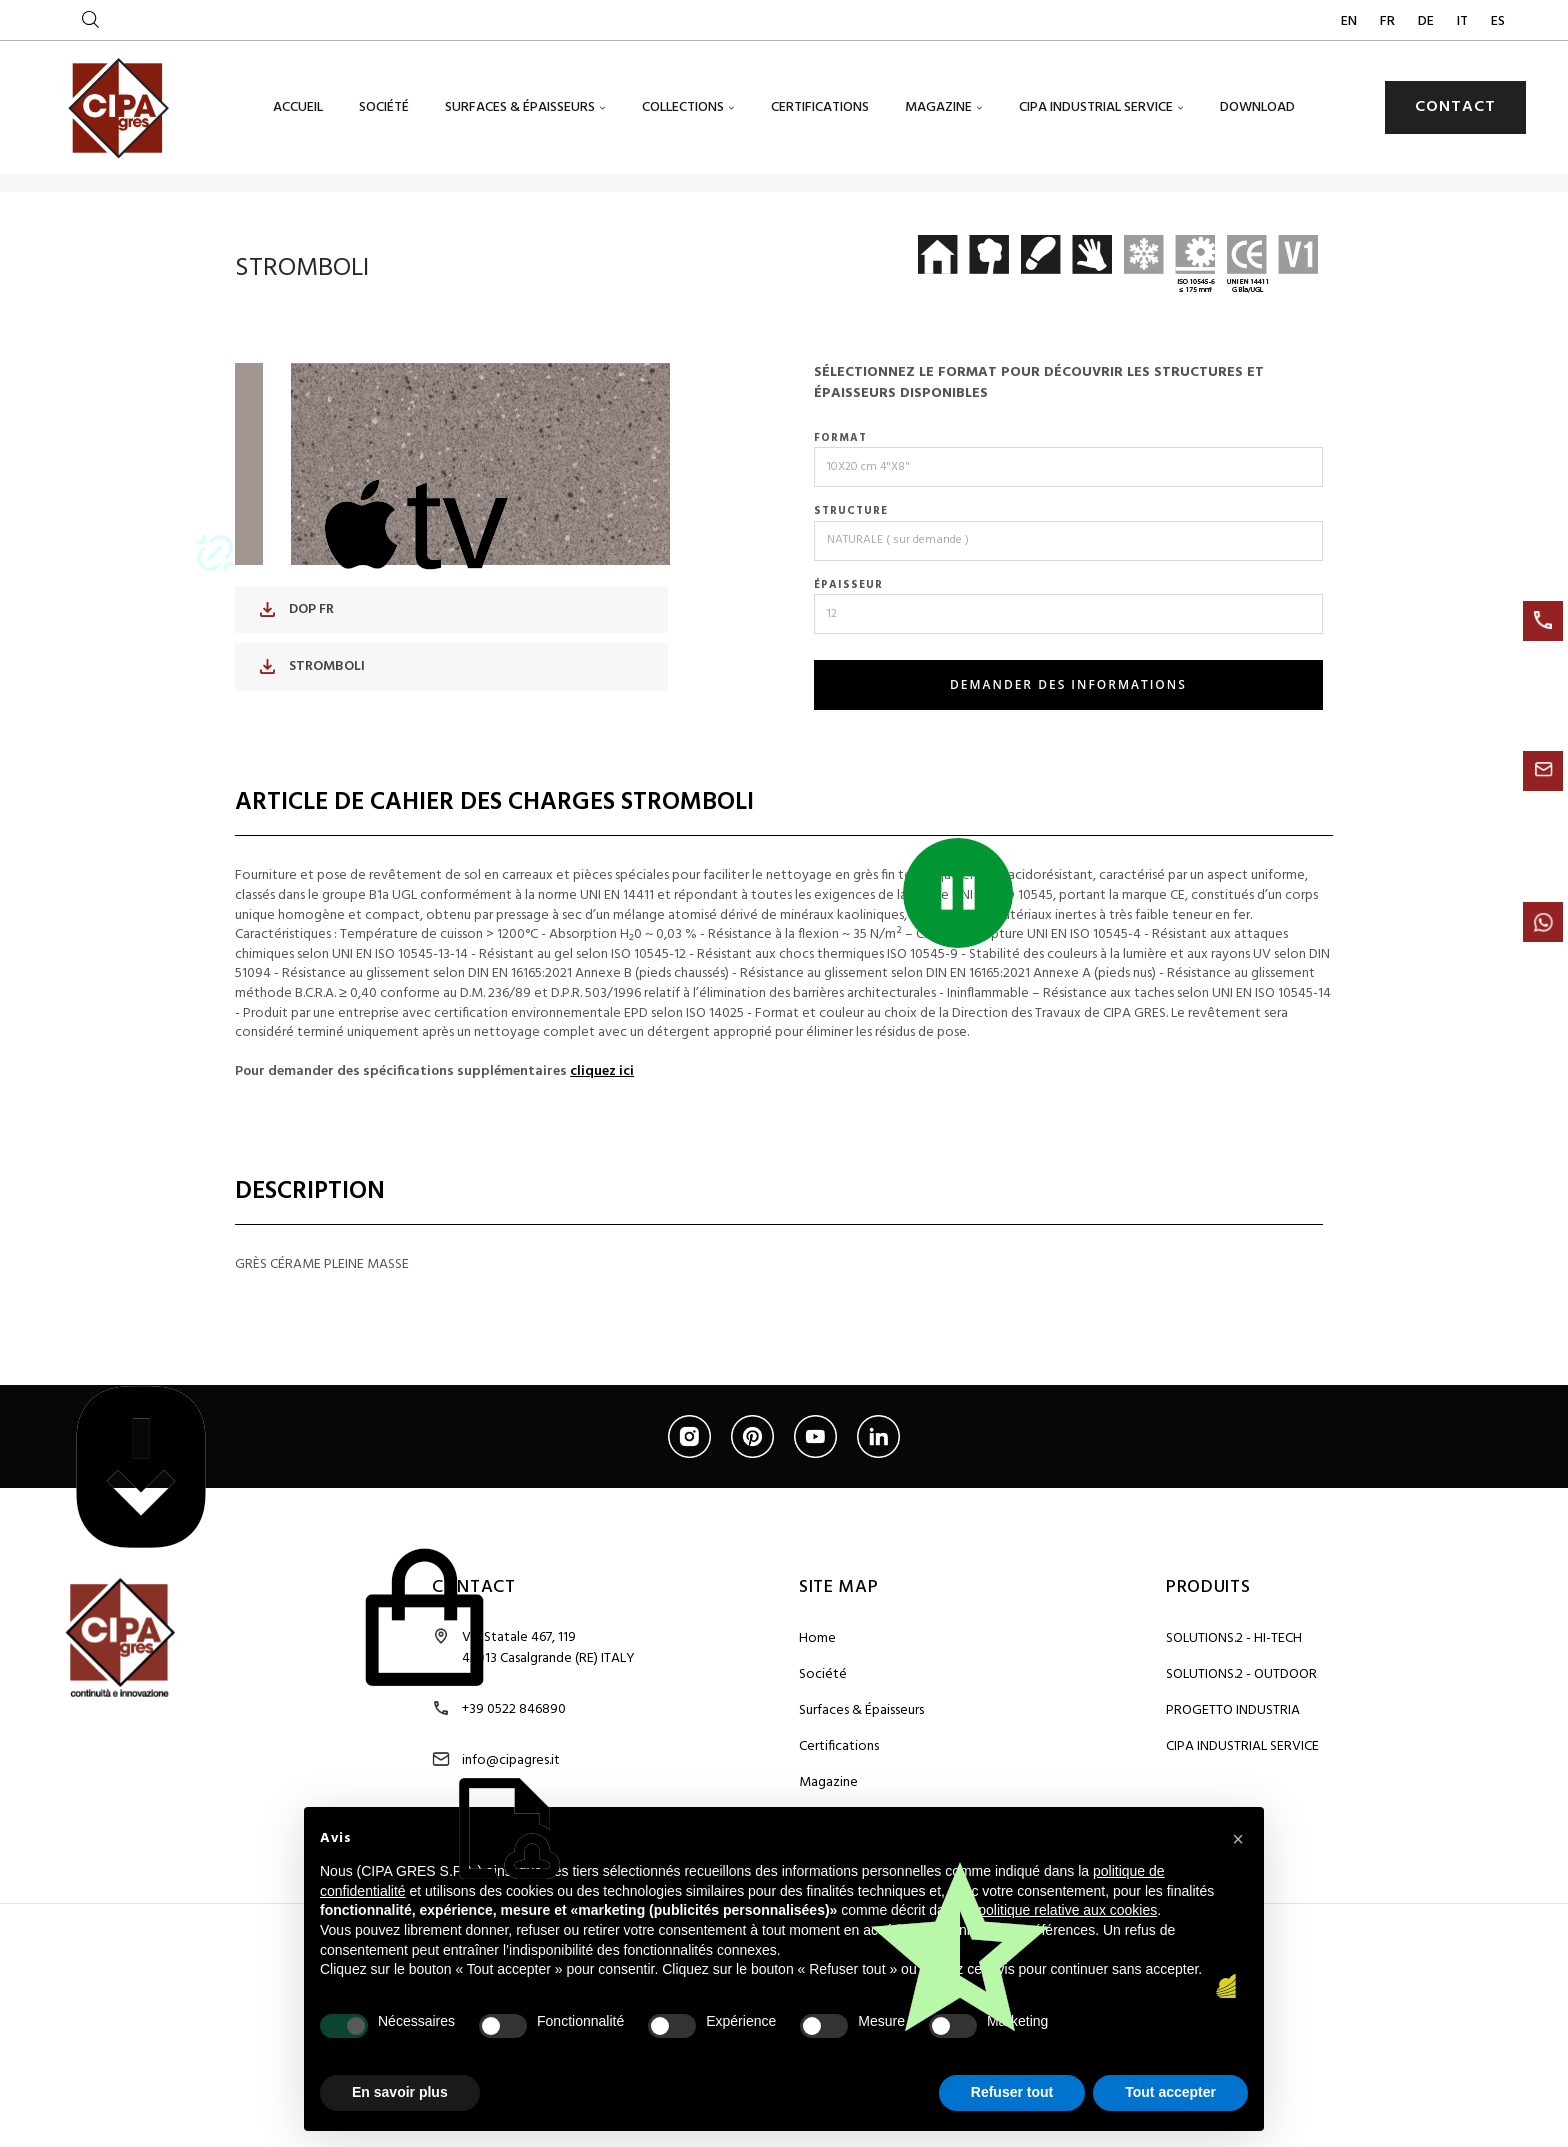  What do you see at coordinates (504, 1828) in the screenshot?
I see `upload file to cloud storage` at bounding box center [504, 1828].